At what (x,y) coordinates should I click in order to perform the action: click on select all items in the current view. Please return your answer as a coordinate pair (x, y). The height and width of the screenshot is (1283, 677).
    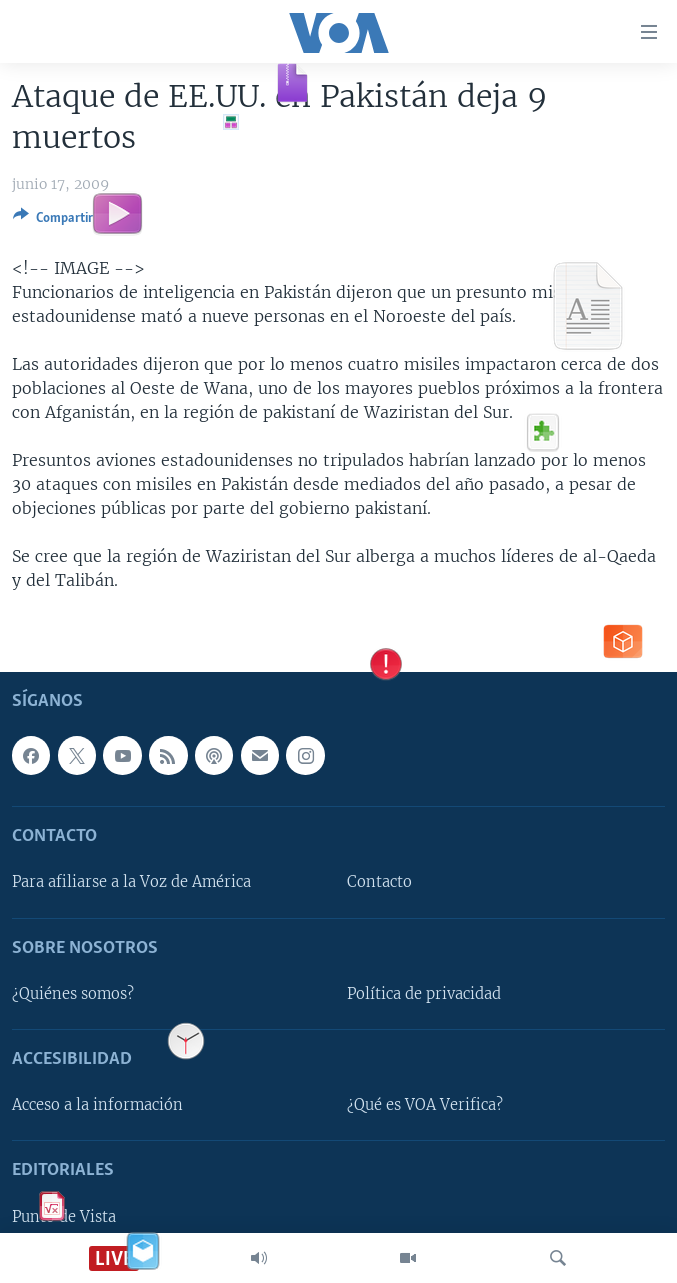
    Looking at the image, I should click on (231, 122).